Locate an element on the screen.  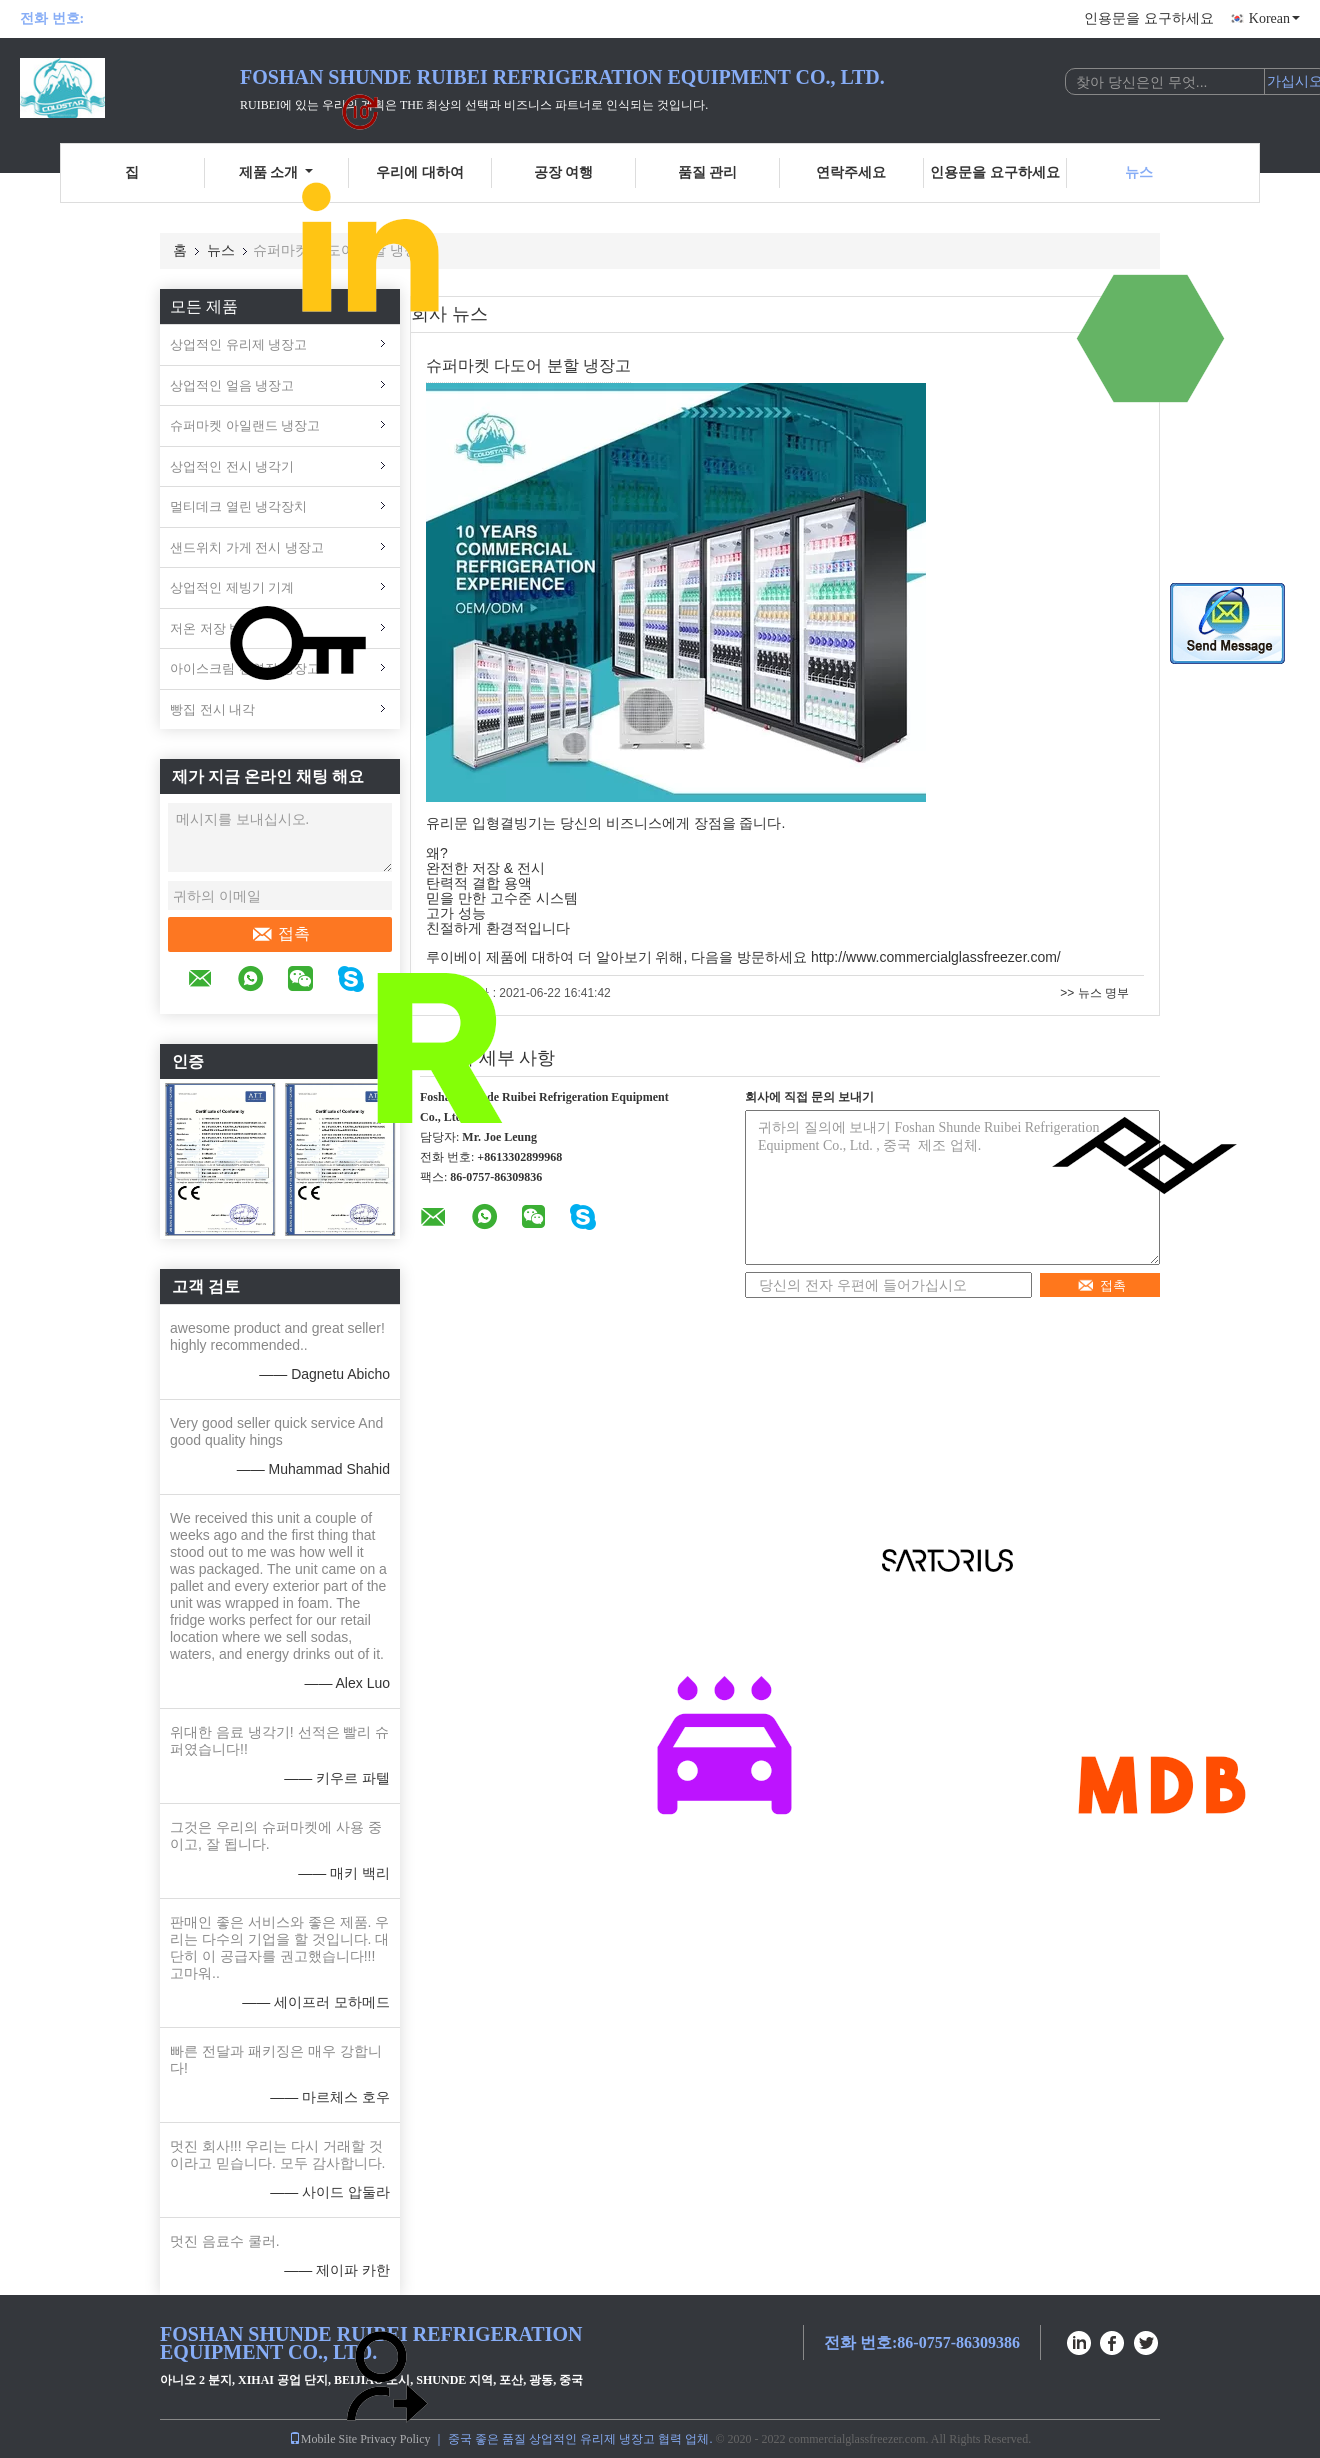
MDBootstrap brand logo is located at coordinates (1162, 1785).